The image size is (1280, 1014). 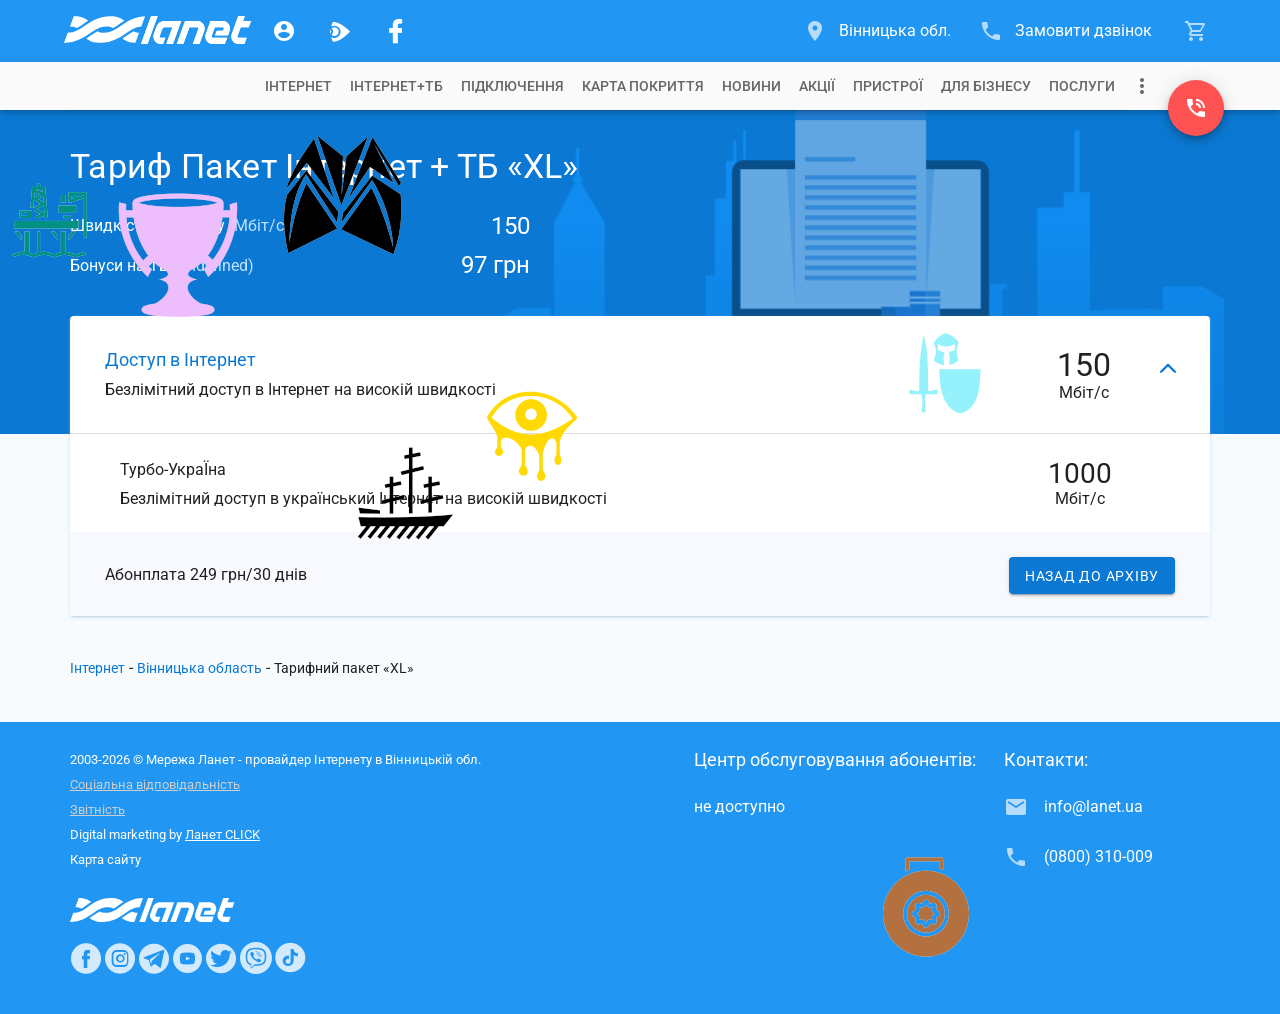 What do you see at coordinates (405, 493) in the screenshot?
I see `select galley ship unit in strategy game` at bounding box center [405, 493].